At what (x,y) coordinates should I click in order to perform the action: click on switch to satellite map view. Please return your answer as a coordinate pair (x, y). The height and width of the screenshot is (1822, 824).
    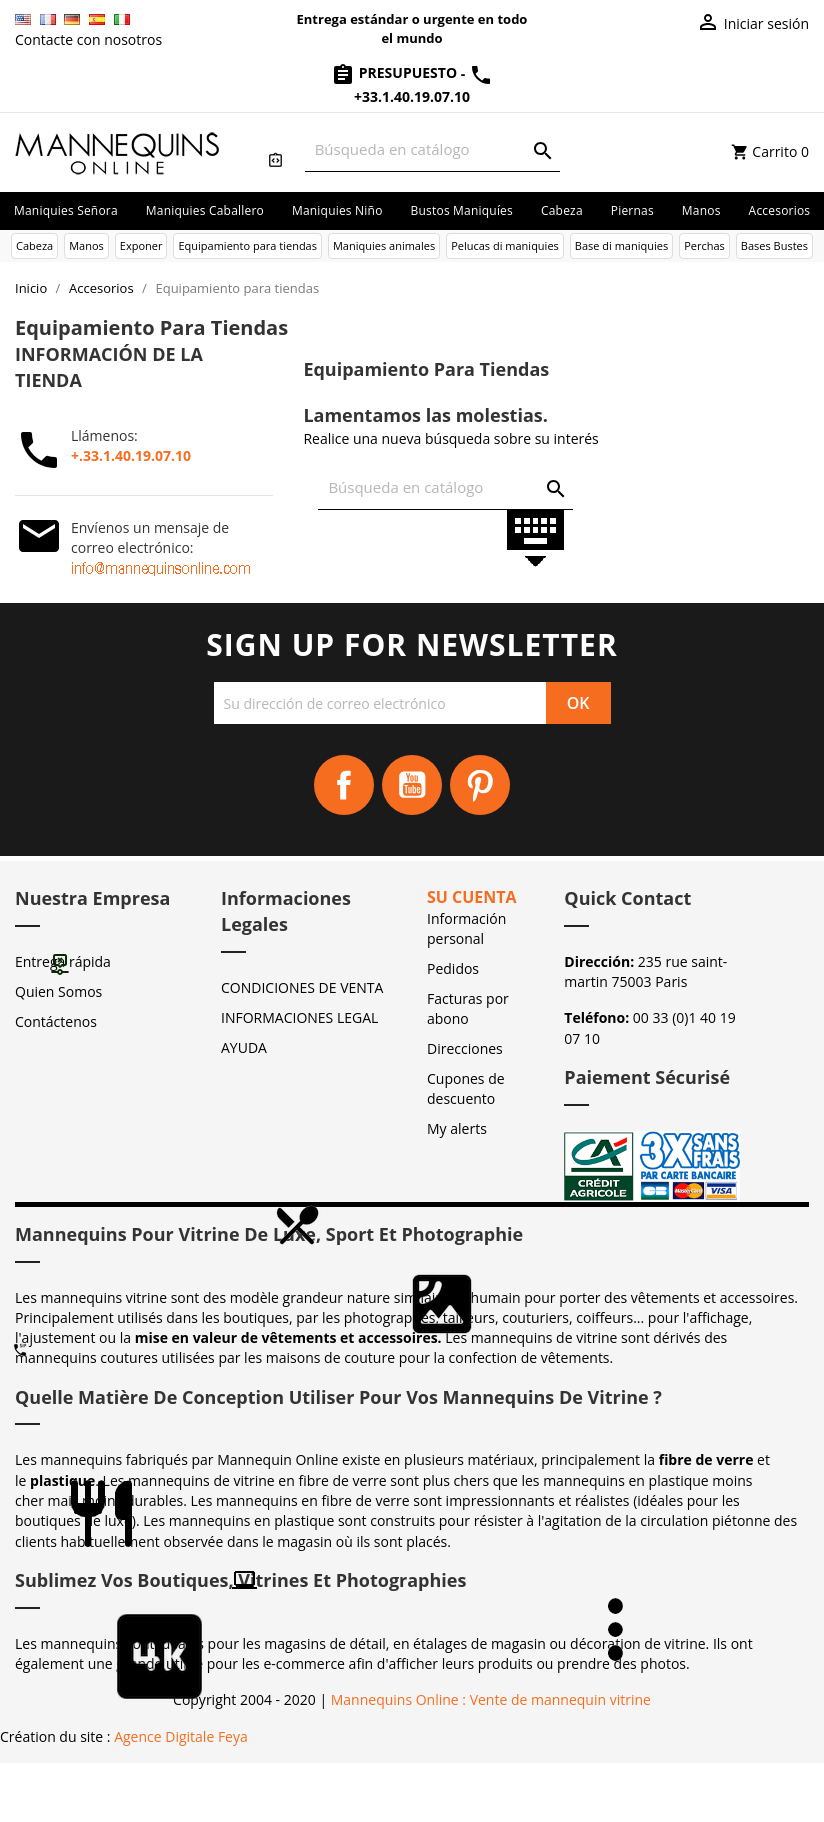
    Looking at the image, I should click on (442, 1304).